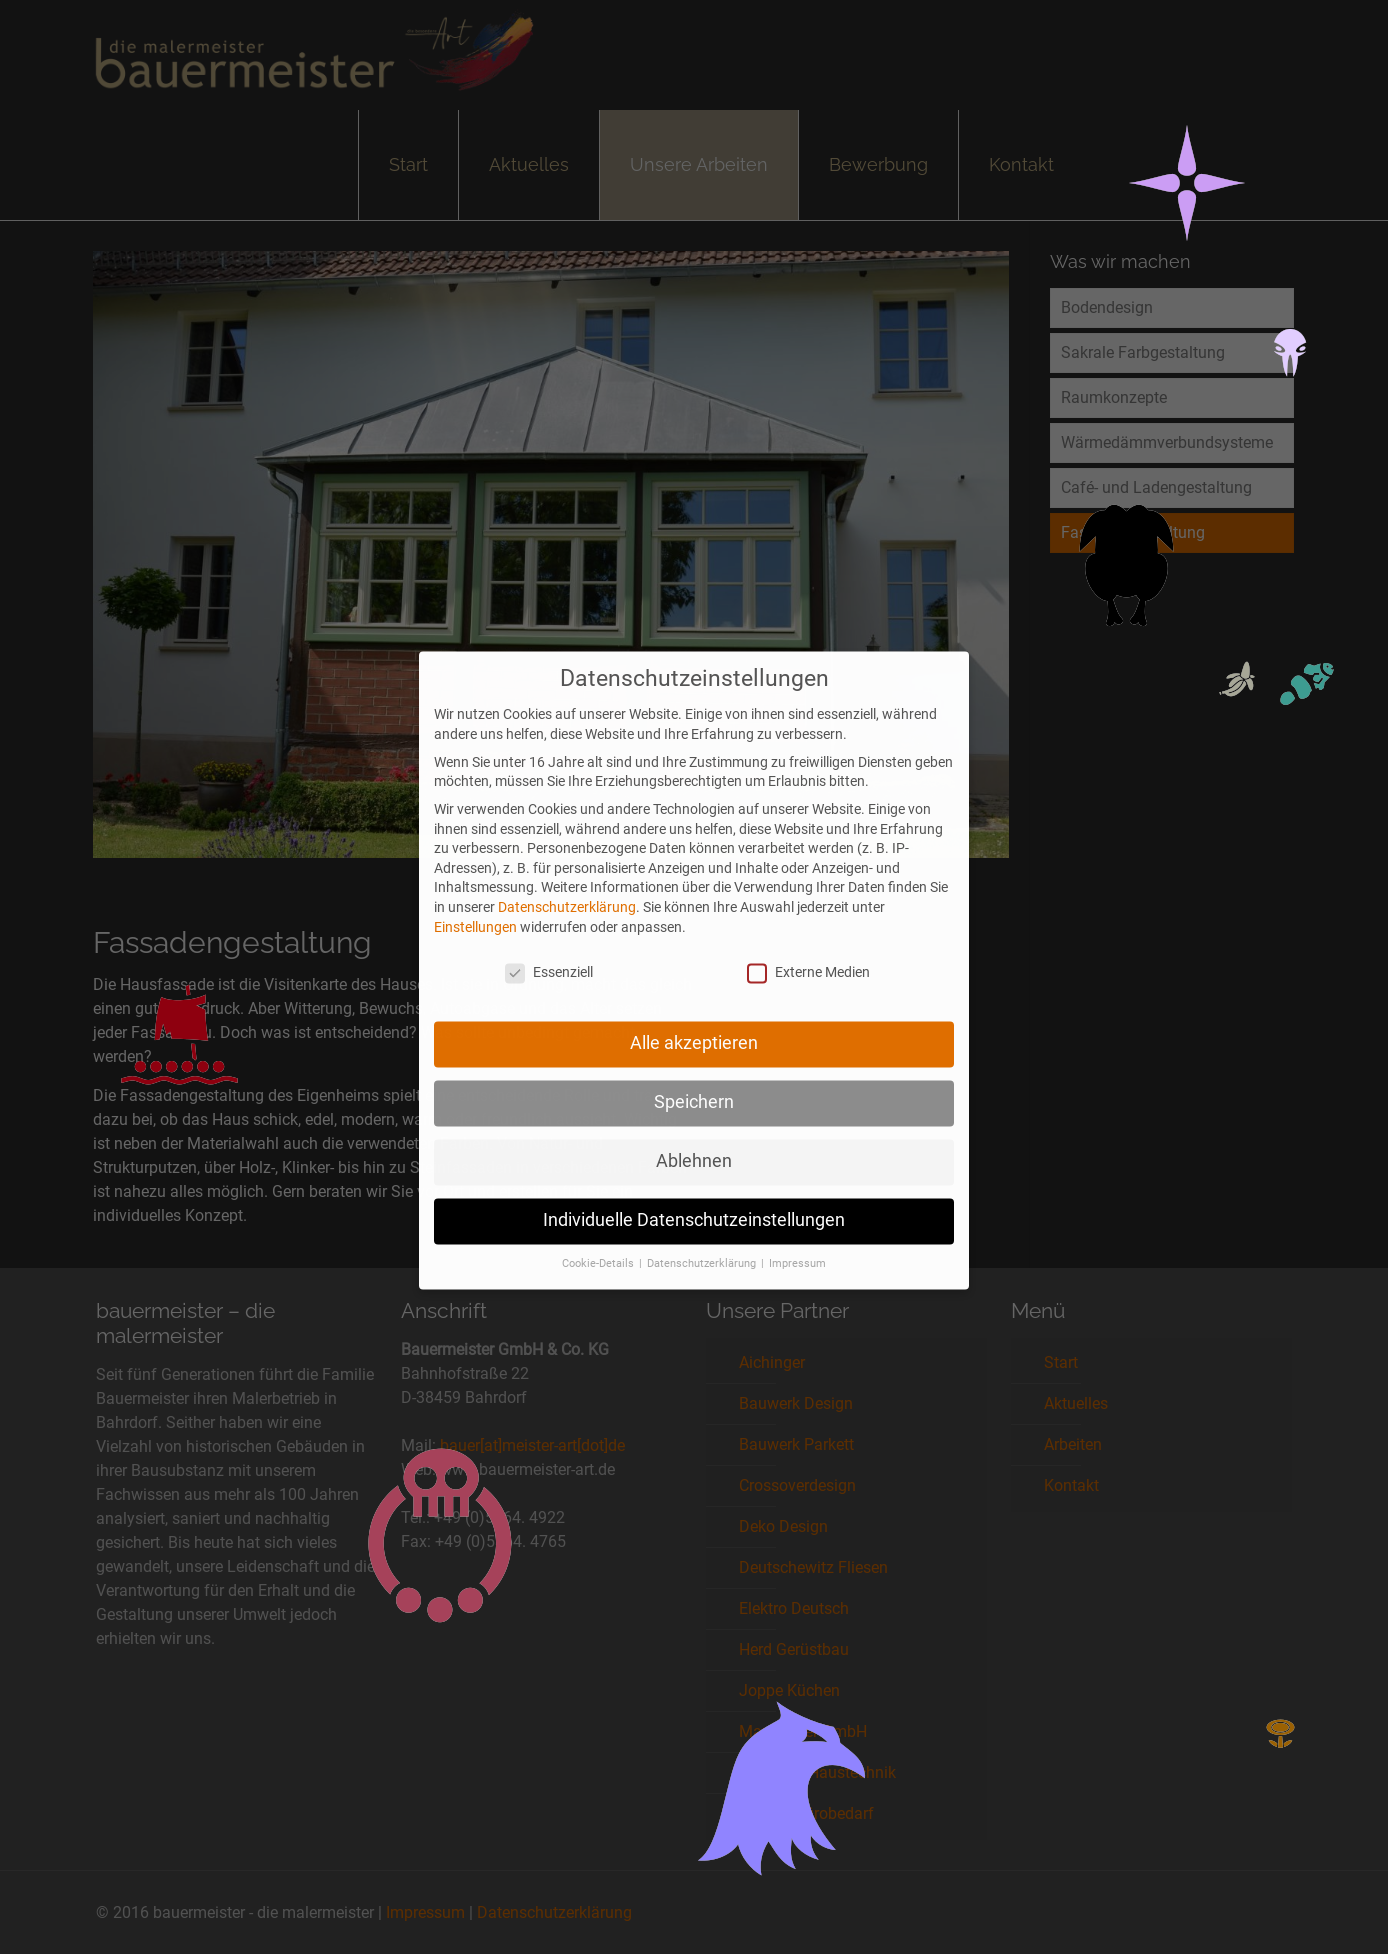 This screenshot has height=1954, width=1388. I want to click on indicates aquarium or marine life category, so click(1307, 684).